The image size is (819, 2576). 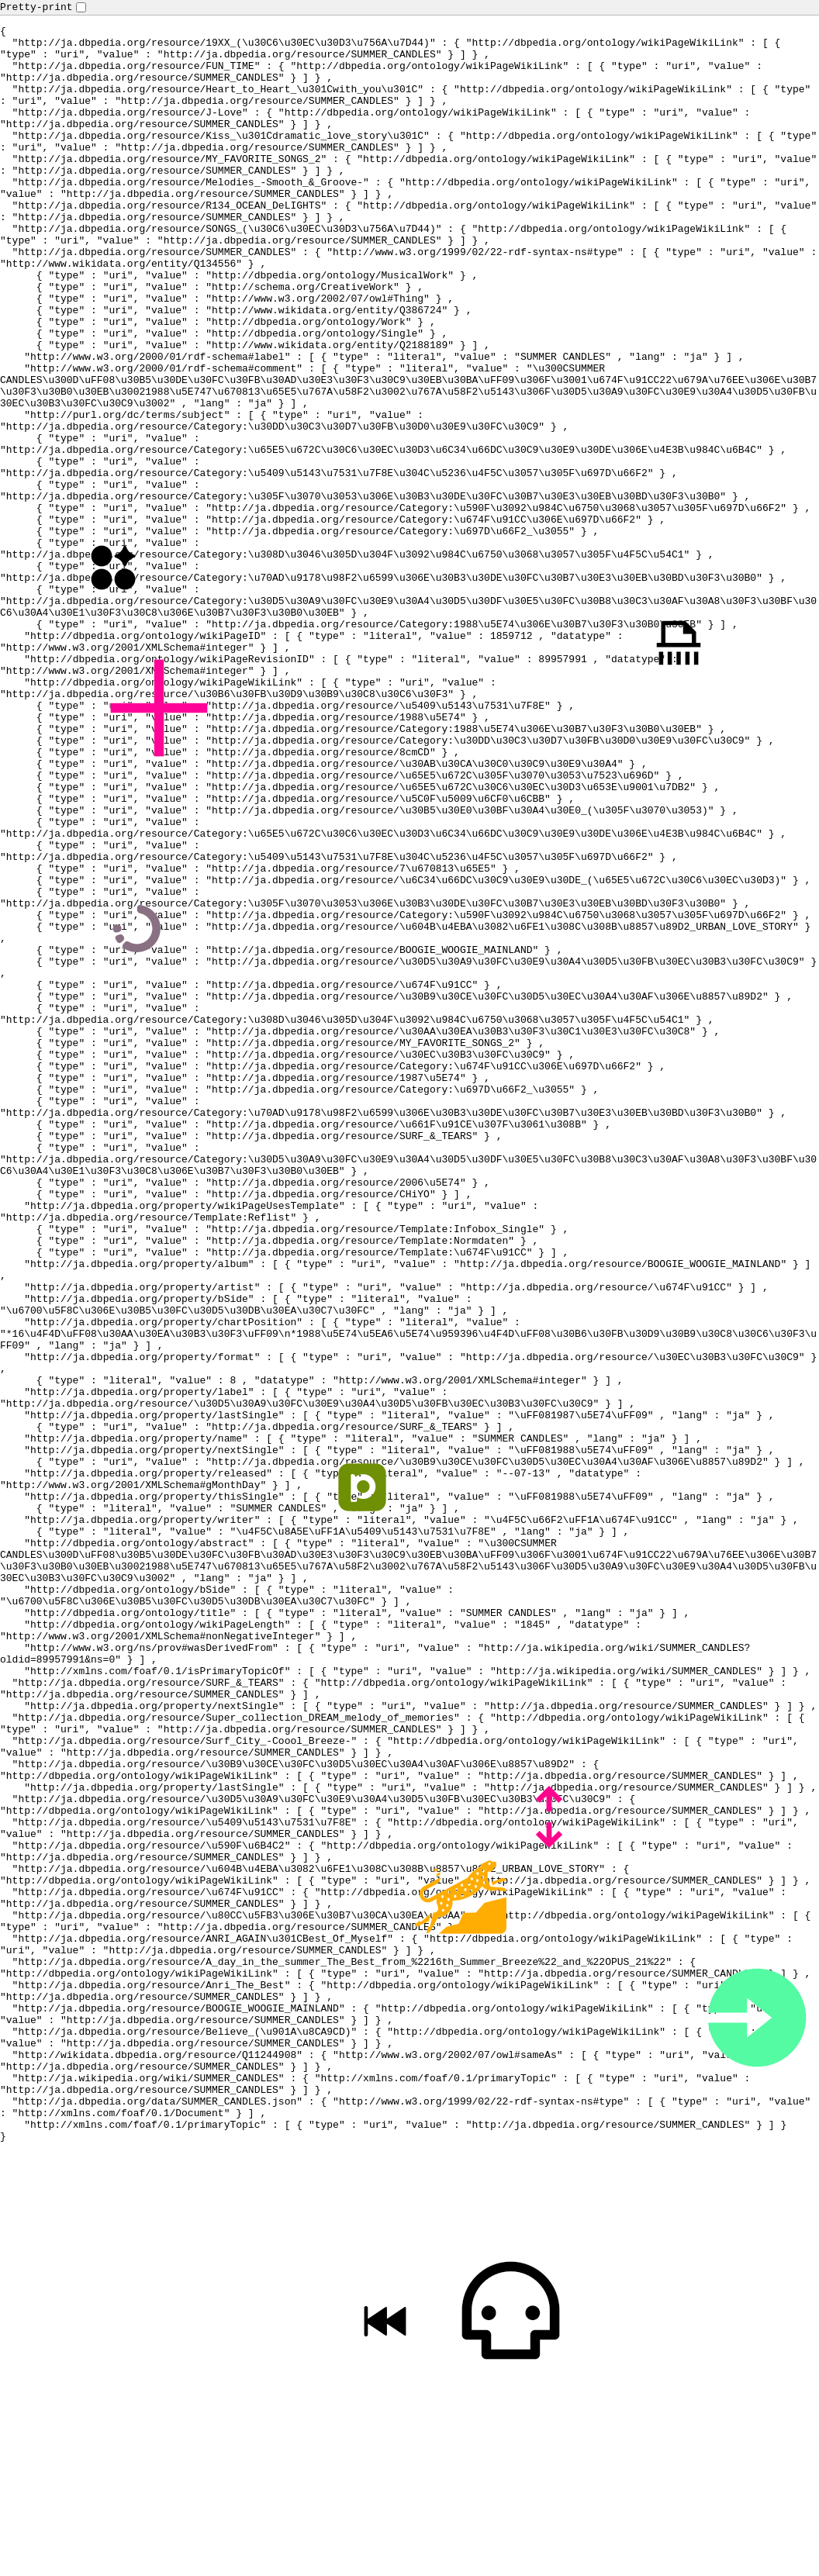 I want to click on indicates dangerous or hazardous content, so click(x=510, y=2310).